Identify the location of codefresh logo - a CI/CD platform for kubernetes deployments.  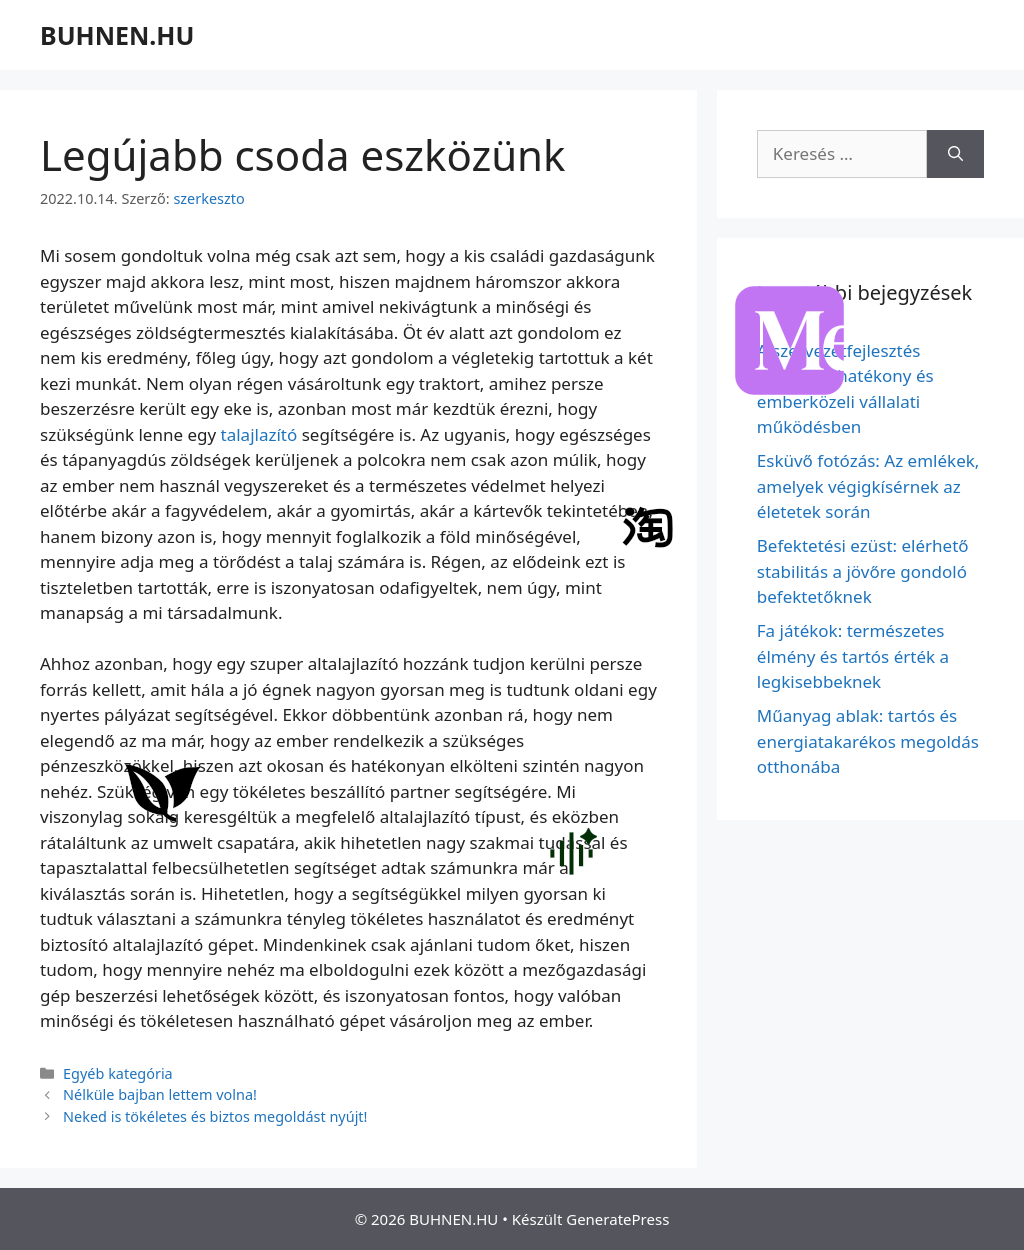
(163, 793).